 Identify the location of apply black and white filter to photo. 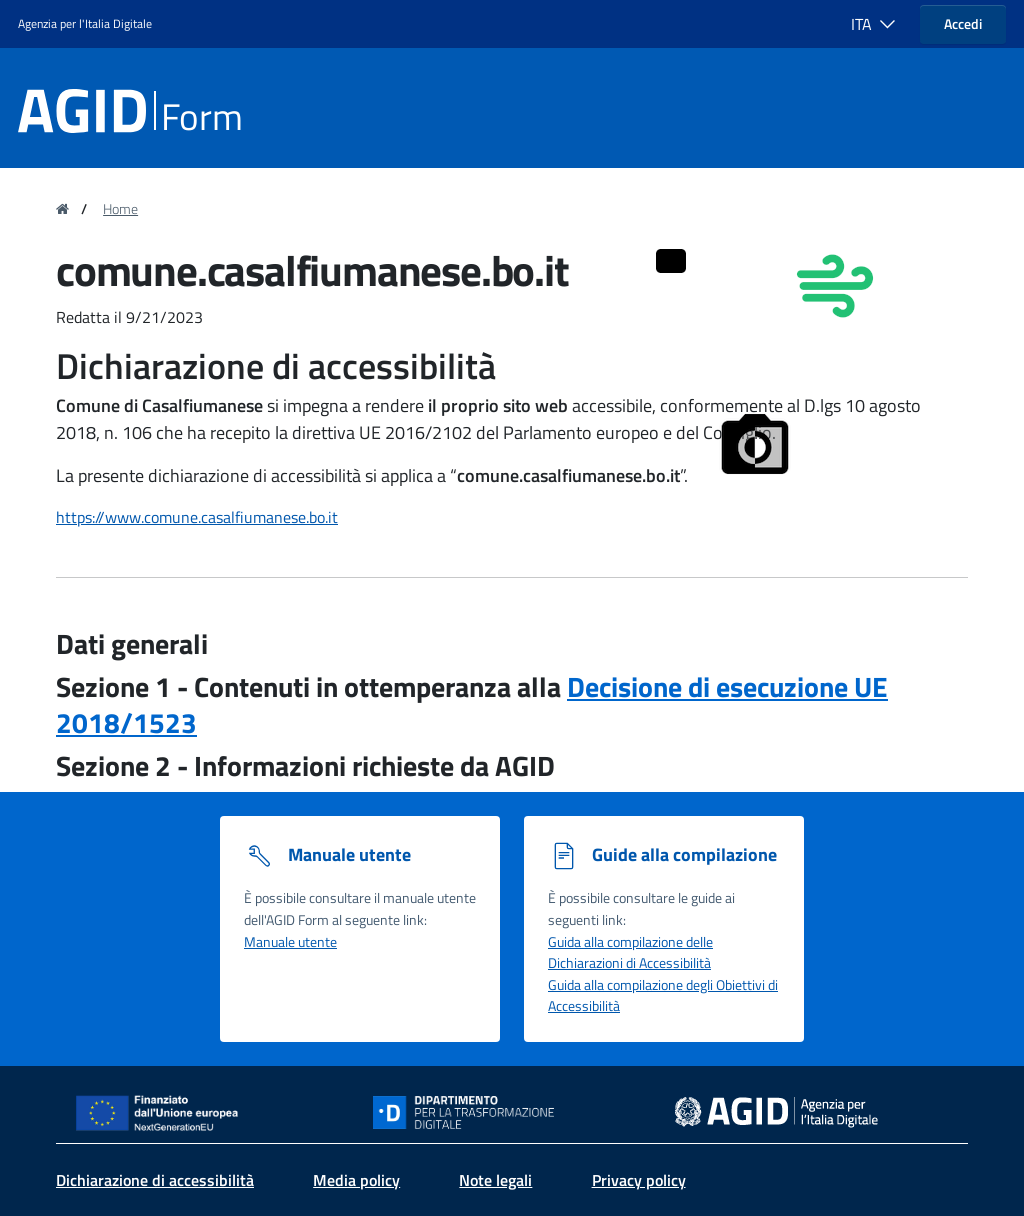
(755, 444).